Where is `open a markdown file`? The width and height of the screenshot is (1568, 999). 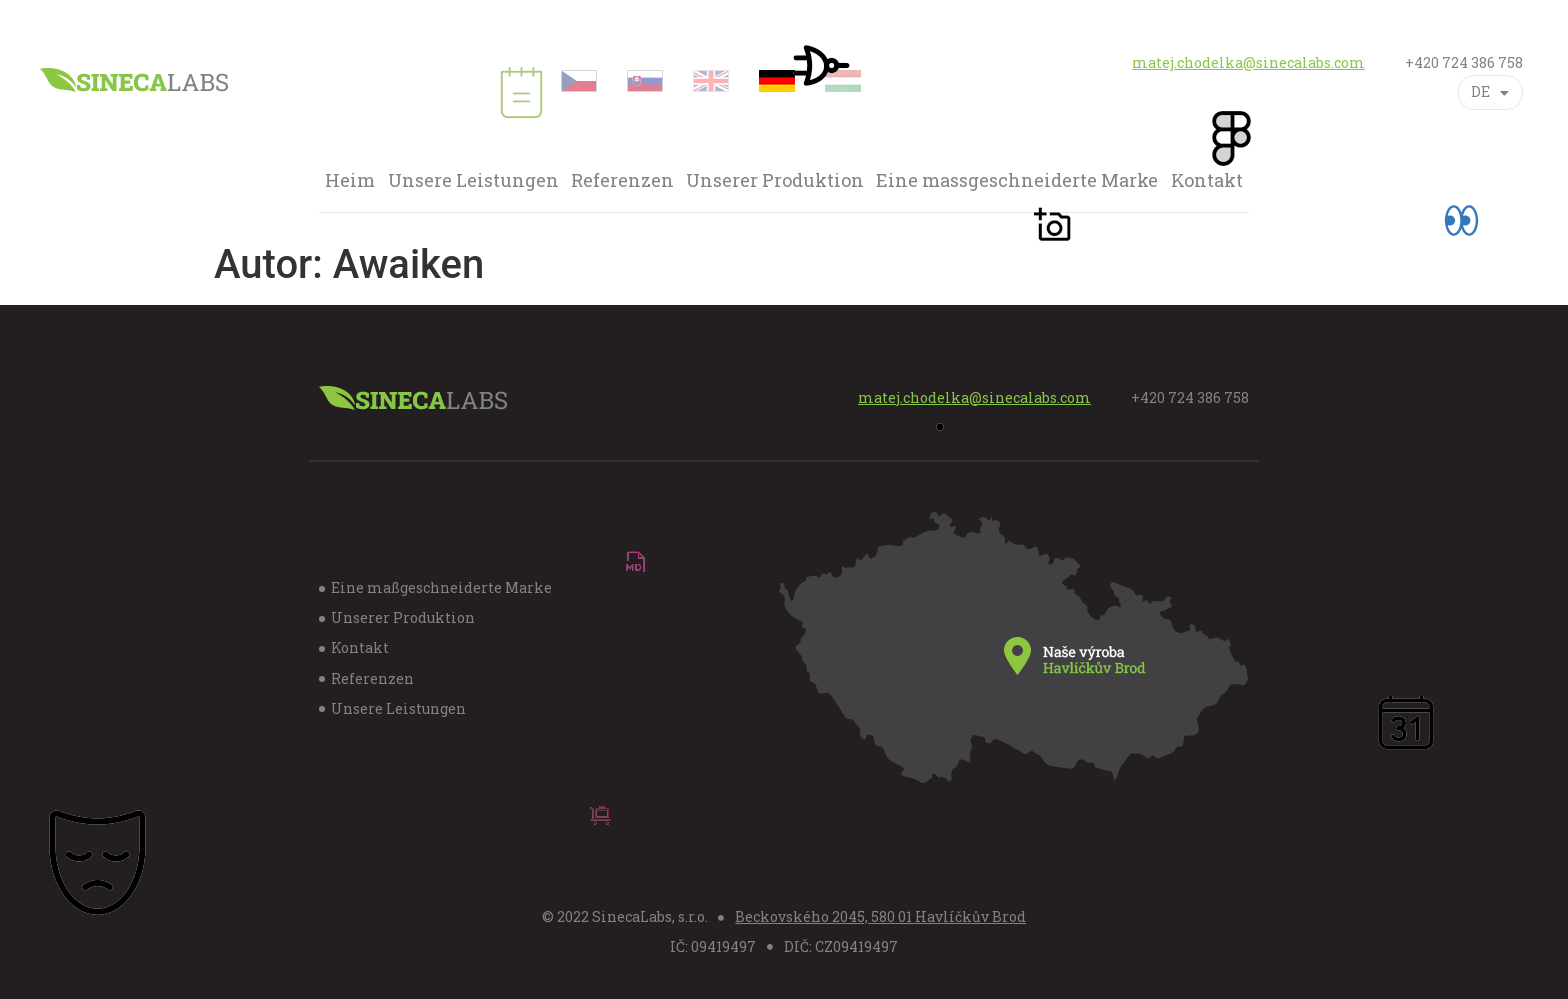 open a markdown file is located at coordinates (636, 562).